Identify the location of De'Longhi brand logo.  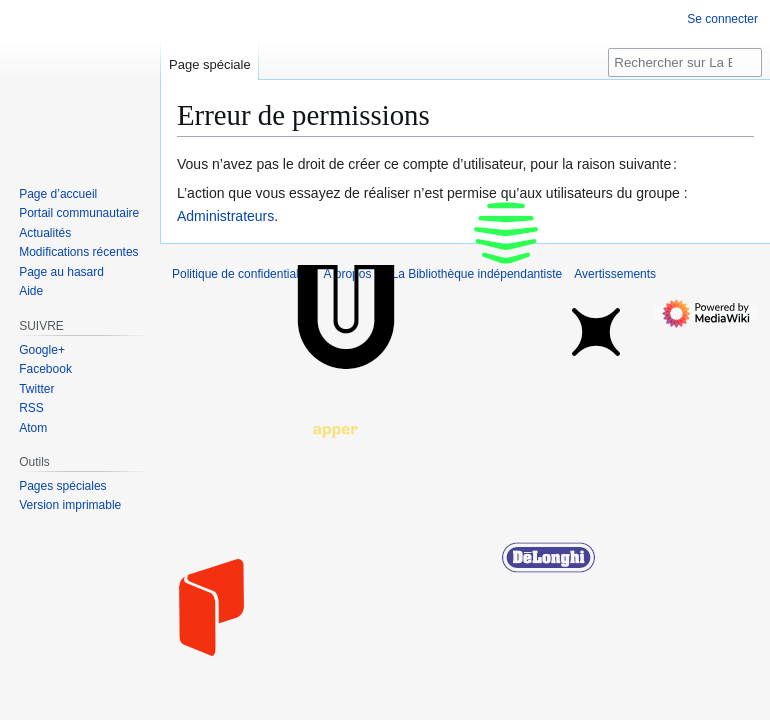
(548, 557).